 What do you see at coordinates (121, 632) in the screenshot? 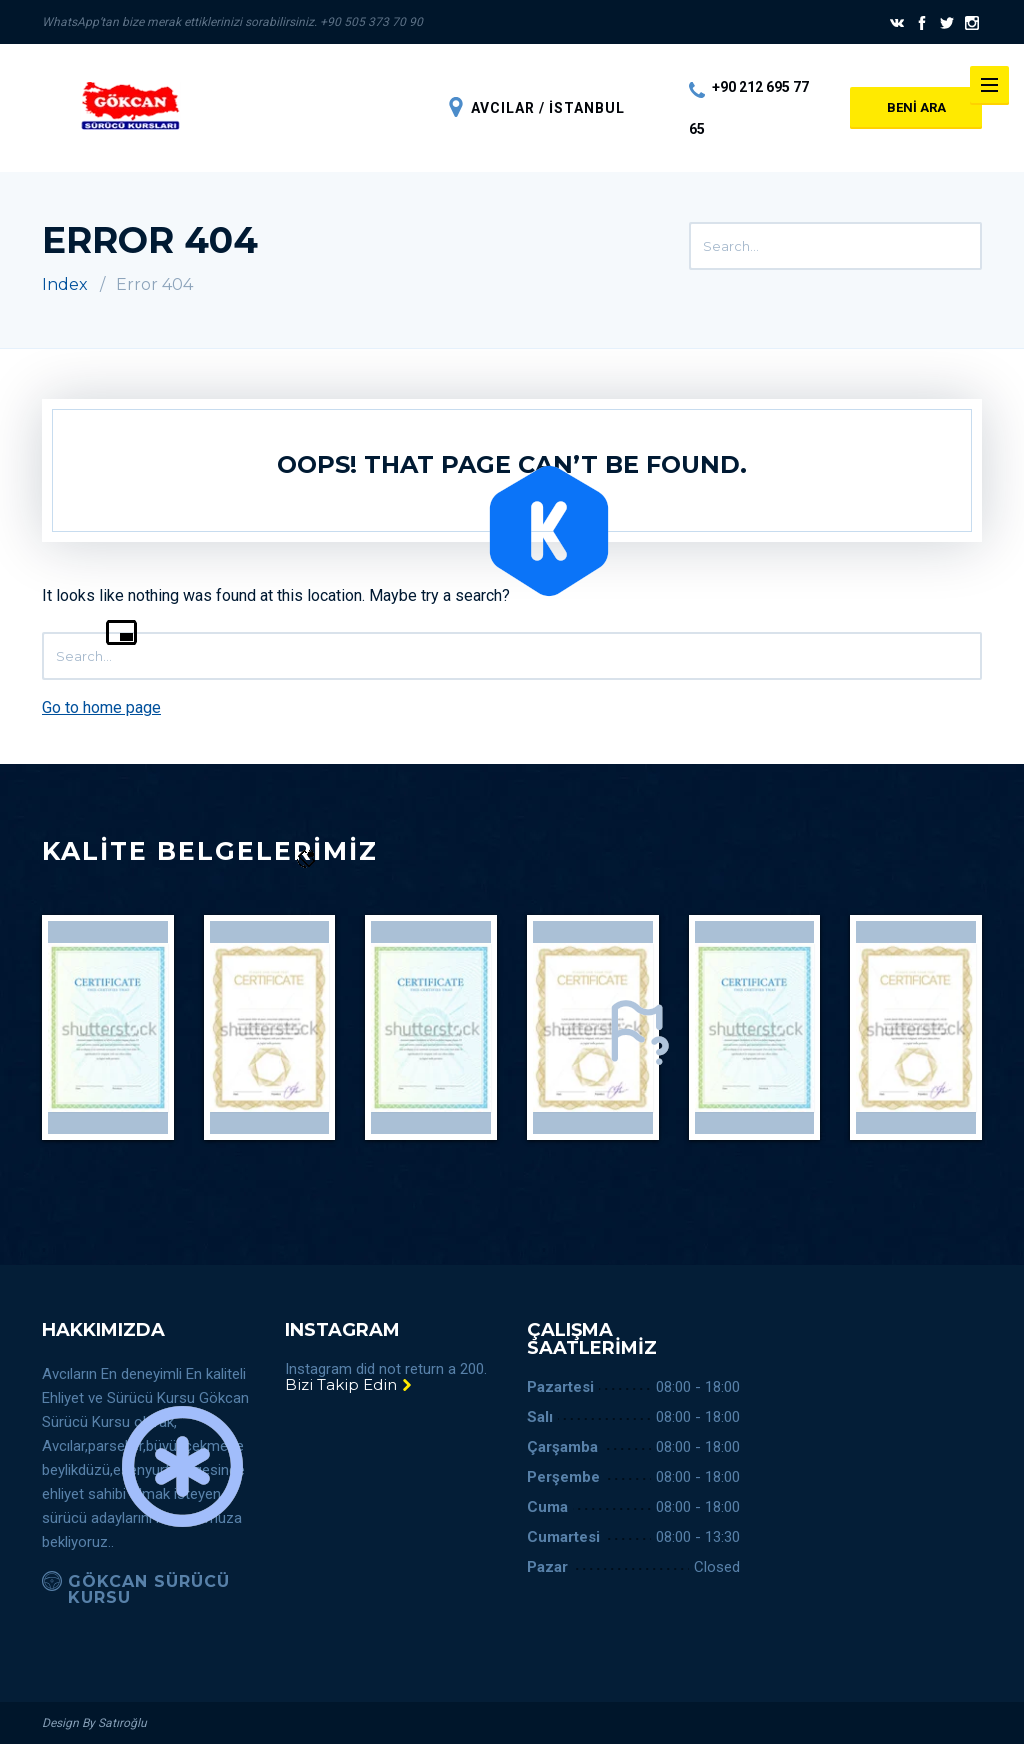
I see `add branding or watermark to content` at bounding box center [121, 632].